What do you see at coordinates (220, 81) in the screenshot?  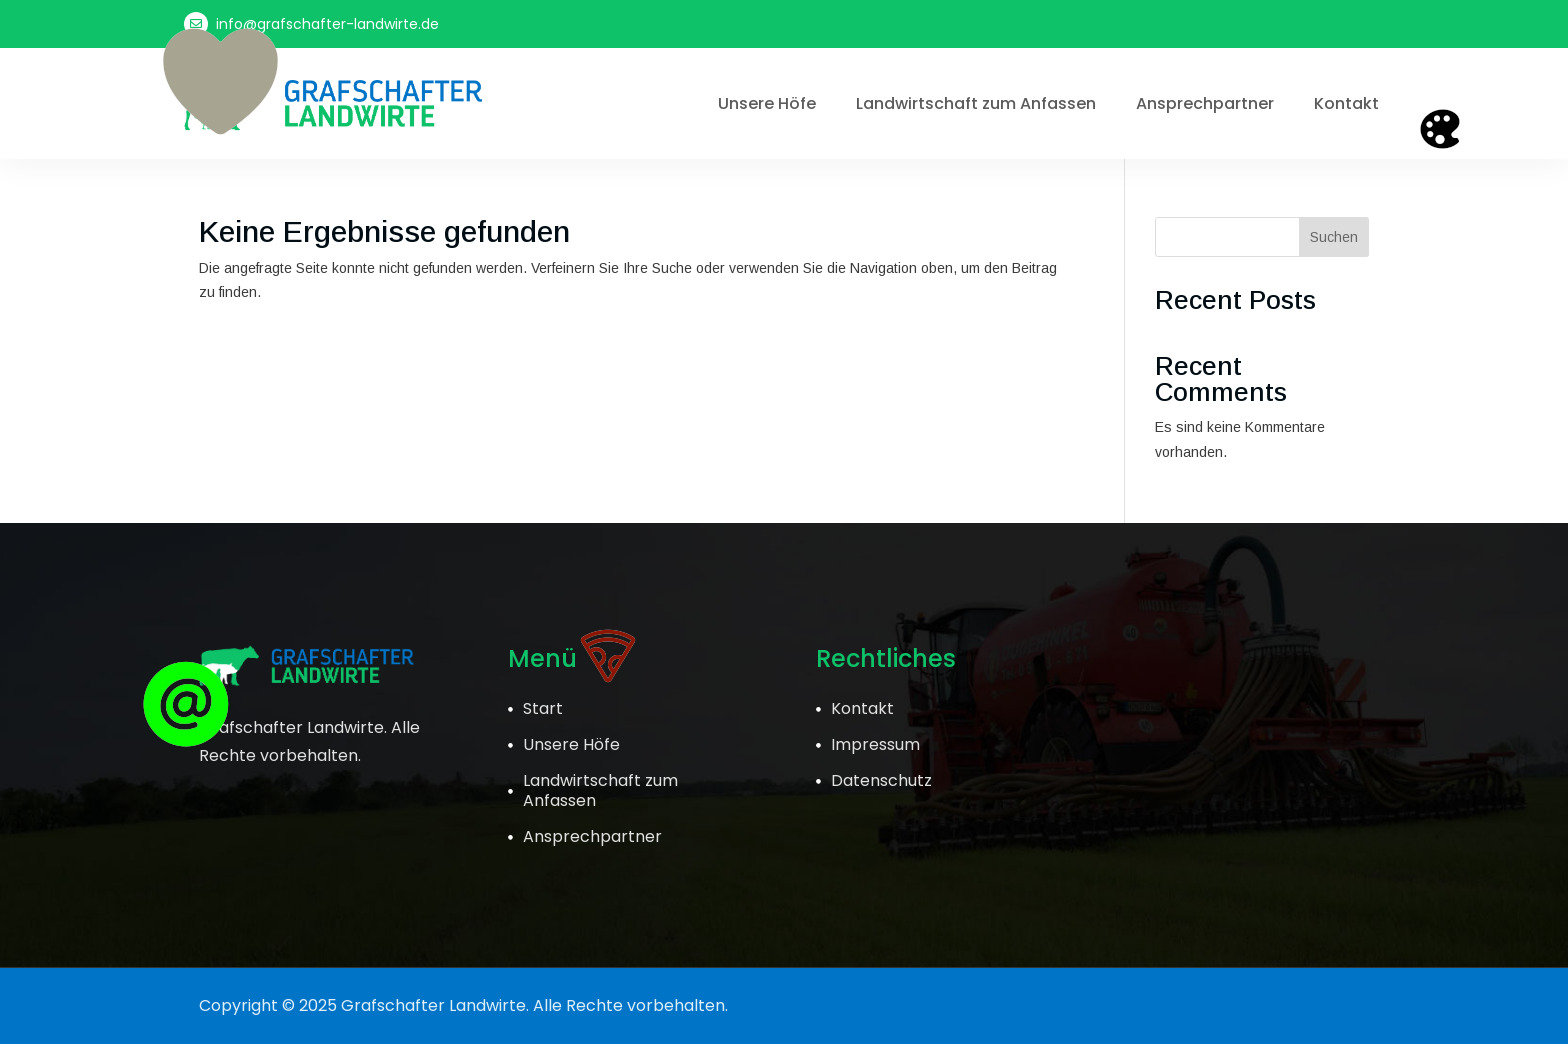 I see `add to favorites` at bounding box center [220, 81].